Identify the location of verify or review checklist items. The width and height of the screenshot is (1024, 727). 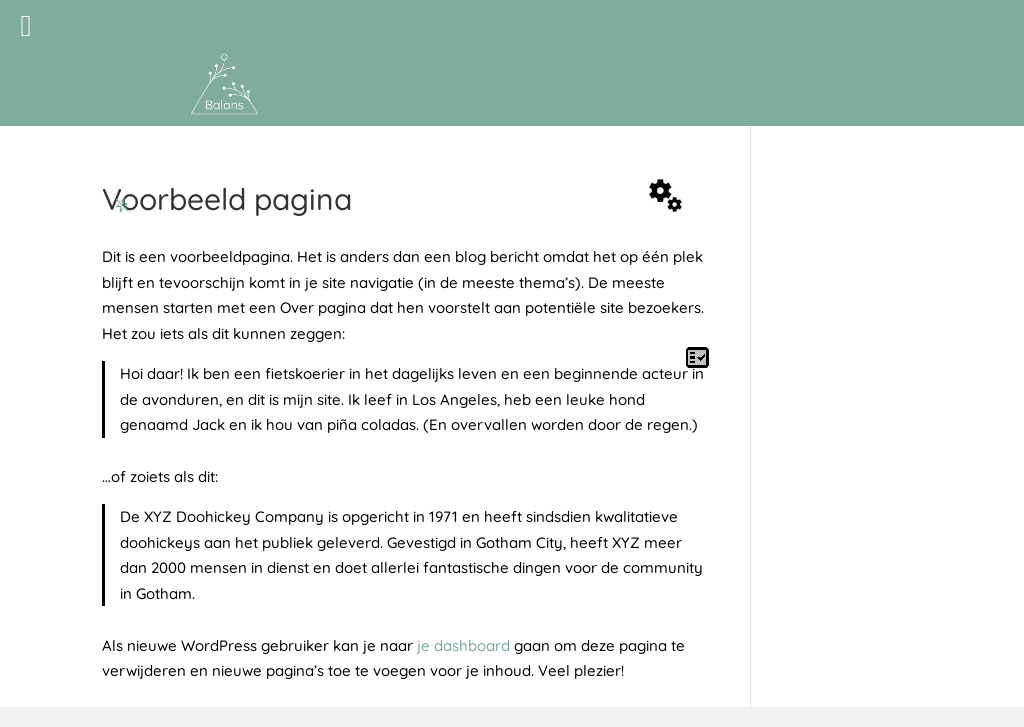
(697, 357).